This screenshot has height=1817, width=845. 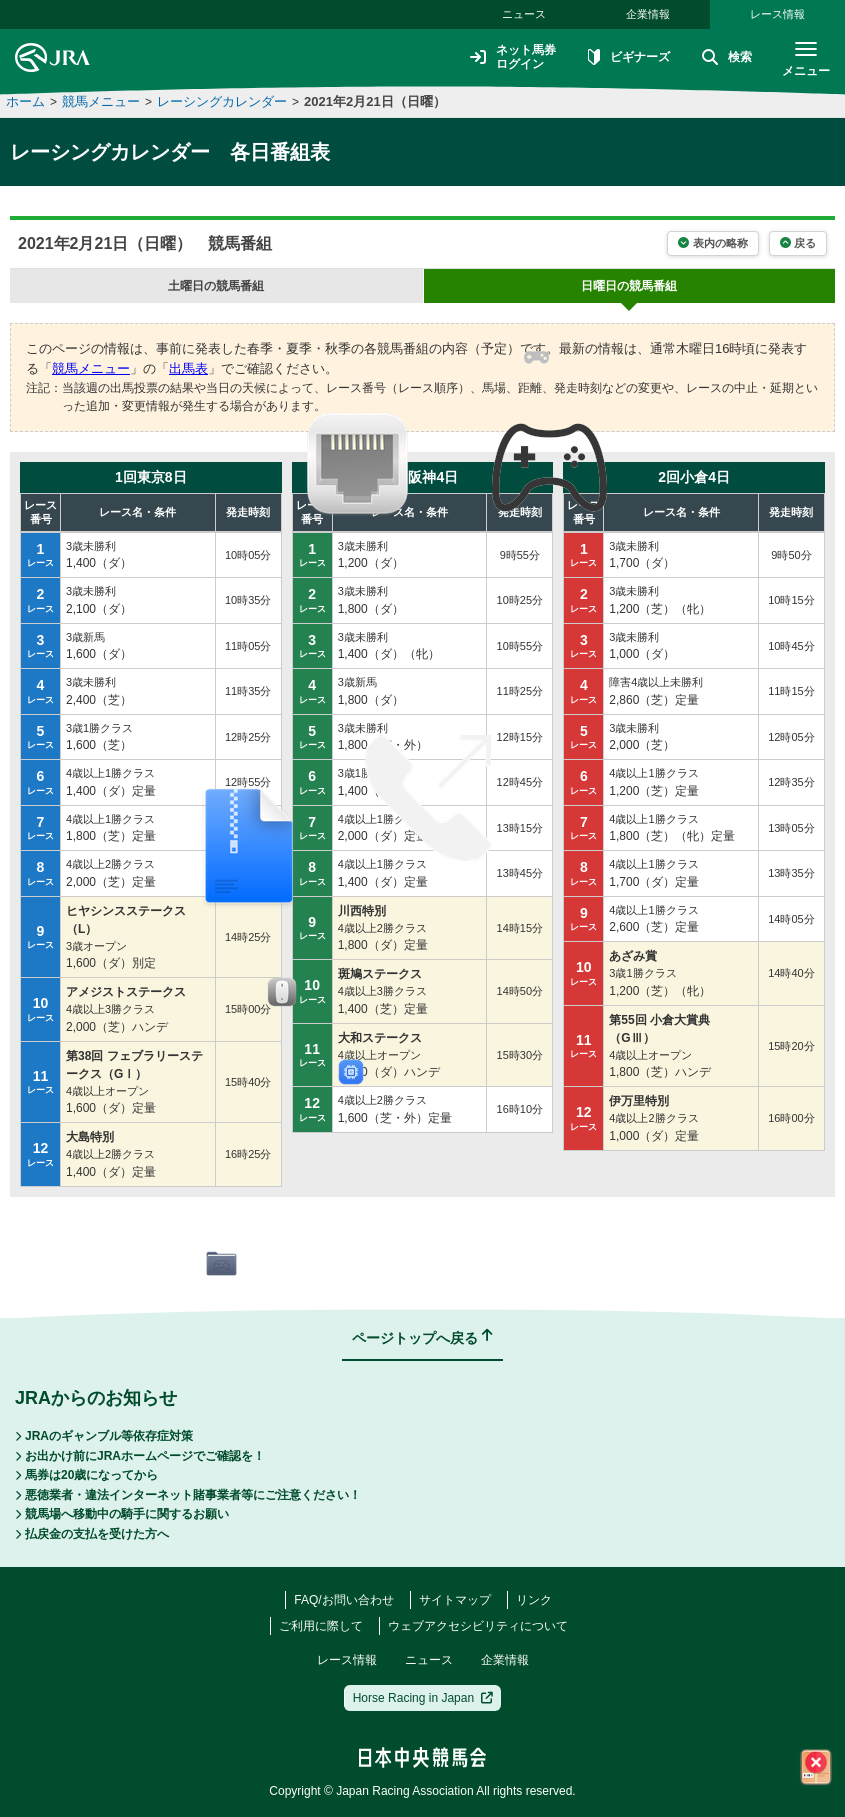 What do you see at coordinates (351, 1072) in the screenshot?
I see `browse electronics or hardware apps` at bounding box center [351, 1072].